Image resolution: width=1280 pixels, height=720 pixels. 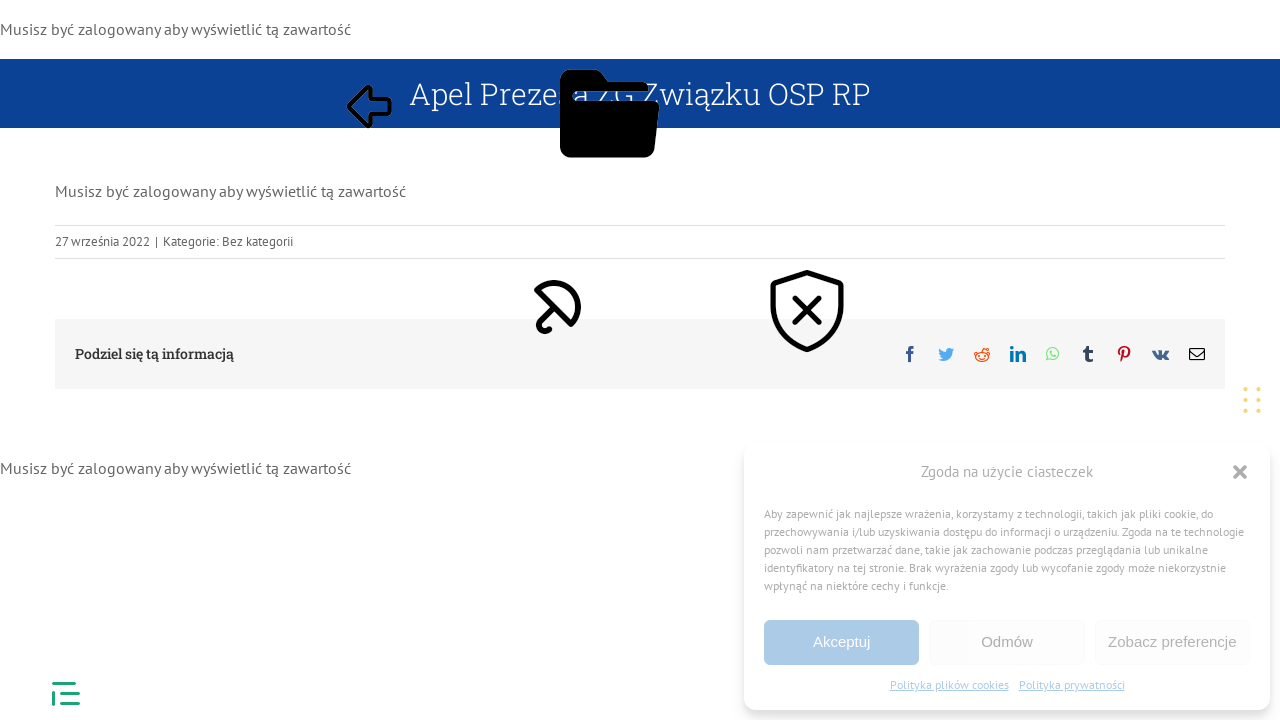 What do you see at coordinates (66, 693) in the screenshot?
I see `insert a block quote` at bounding box center [66, 693].